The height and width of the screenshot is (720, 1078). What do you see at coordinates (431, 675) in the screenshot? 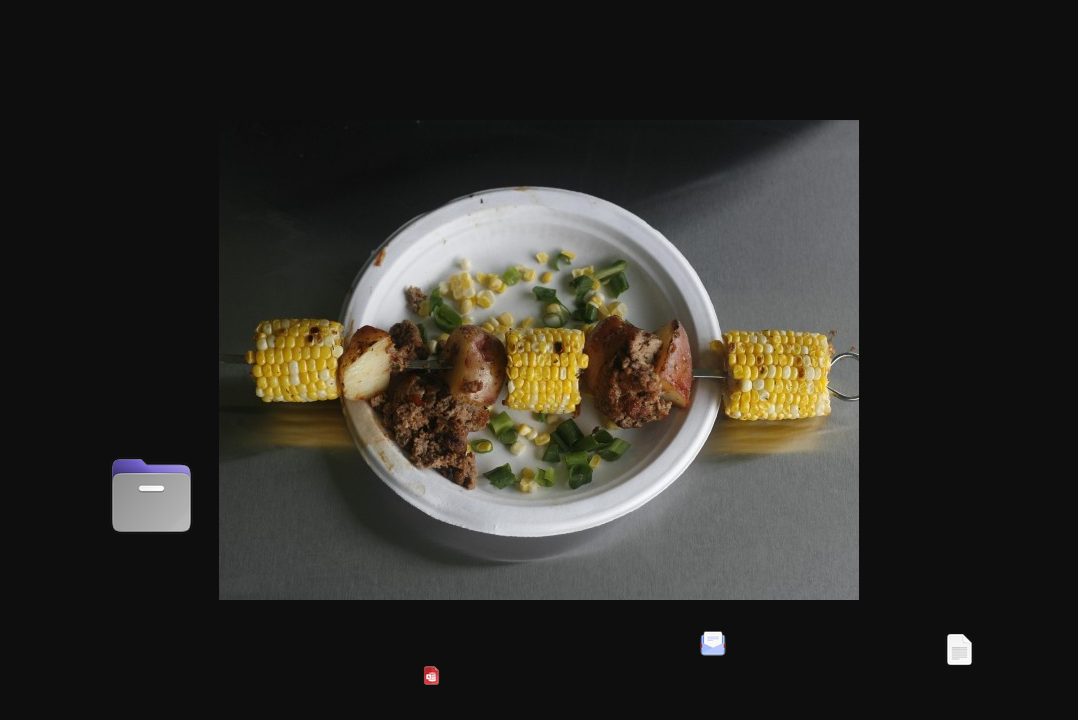
I see `microsoft access database file` at bounding box center [431, 675].